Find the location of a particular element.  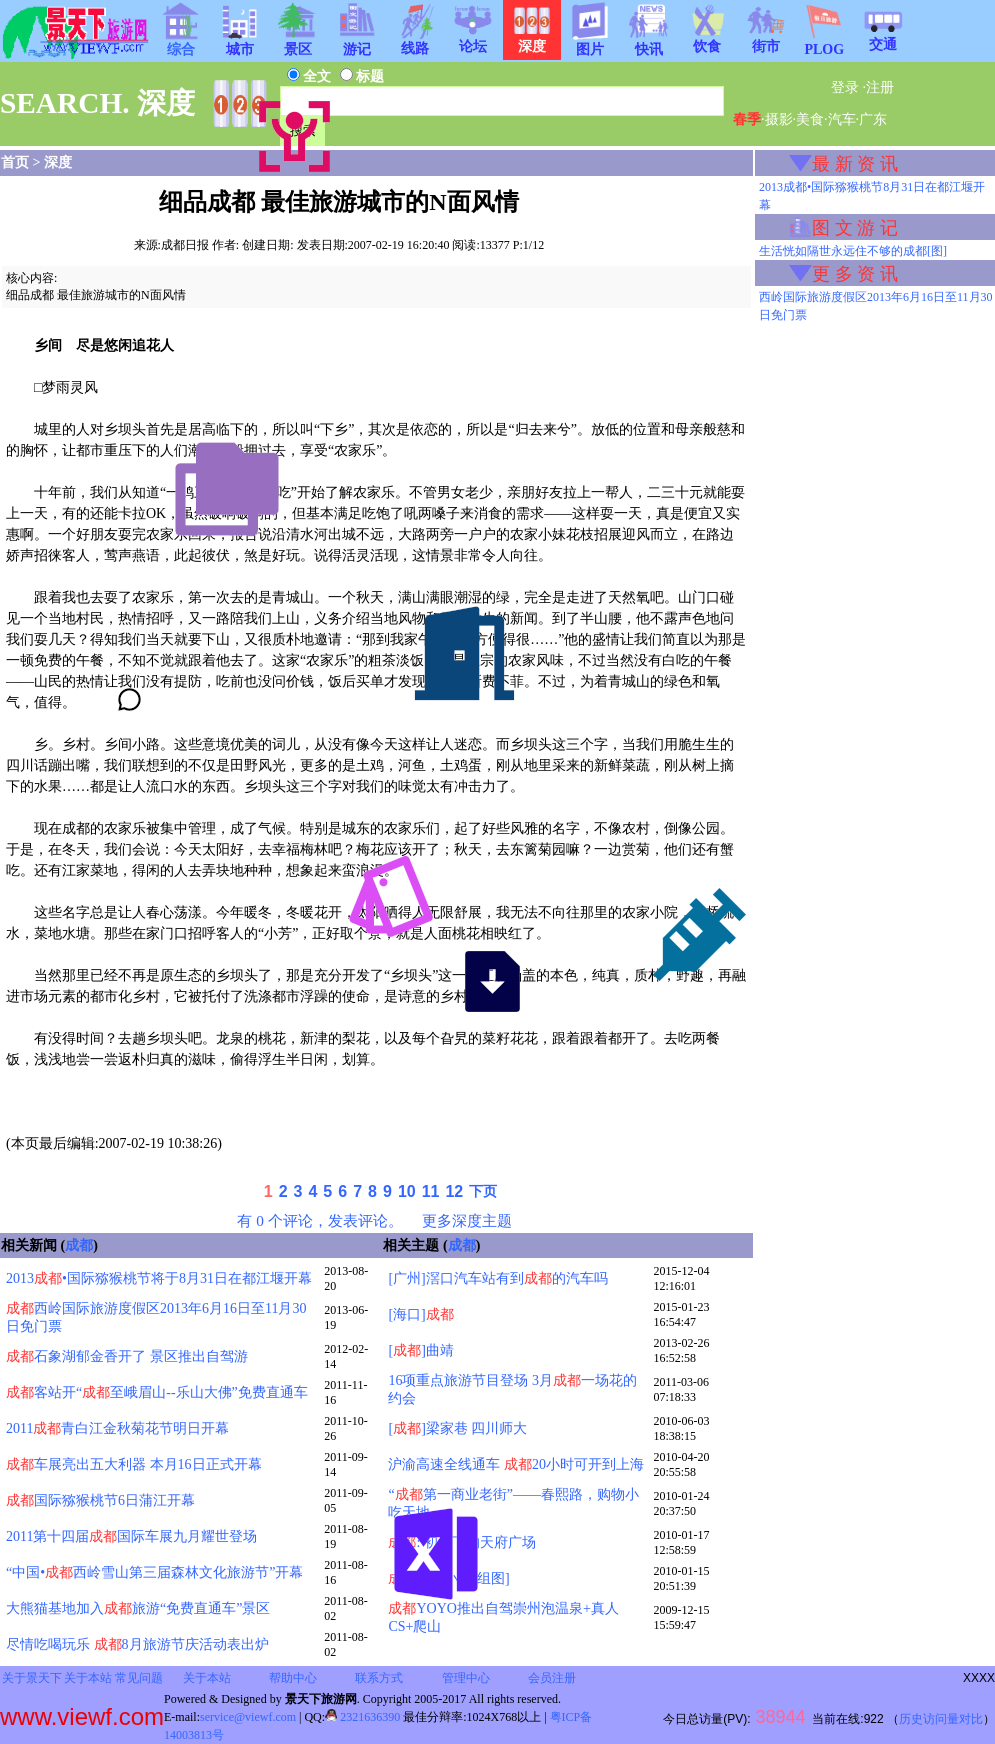

download this file is located at coordinates (492, 981).